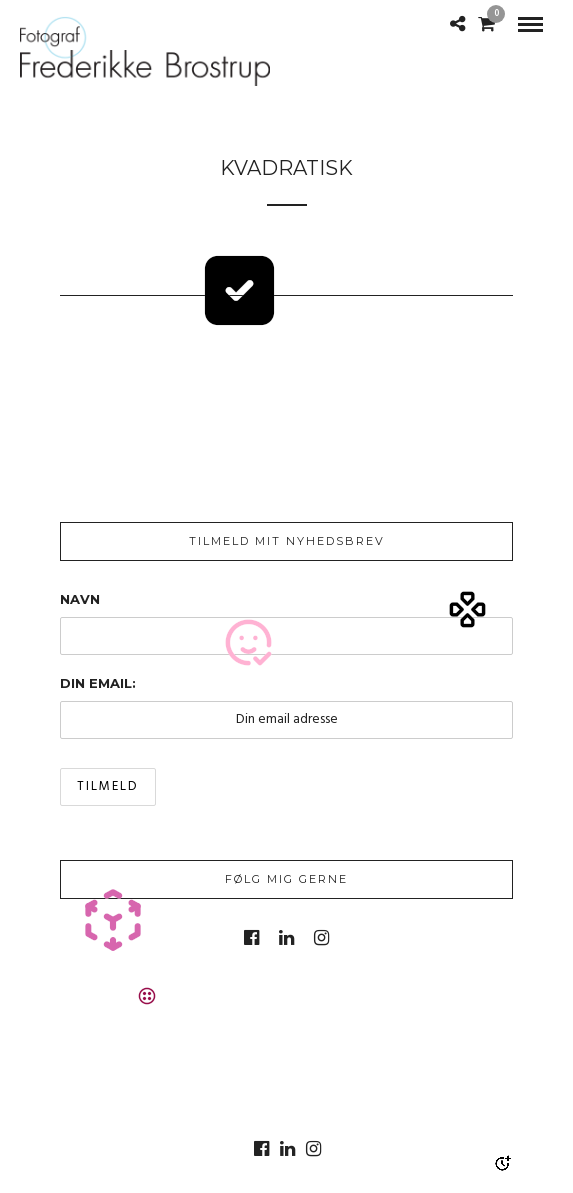 Image resolution: width=573 pixels, height=1193 pixels. Describe the element at coordinates (113, 920) in the screenshot. I see `access 3D modeling or spatial view options` at that location.